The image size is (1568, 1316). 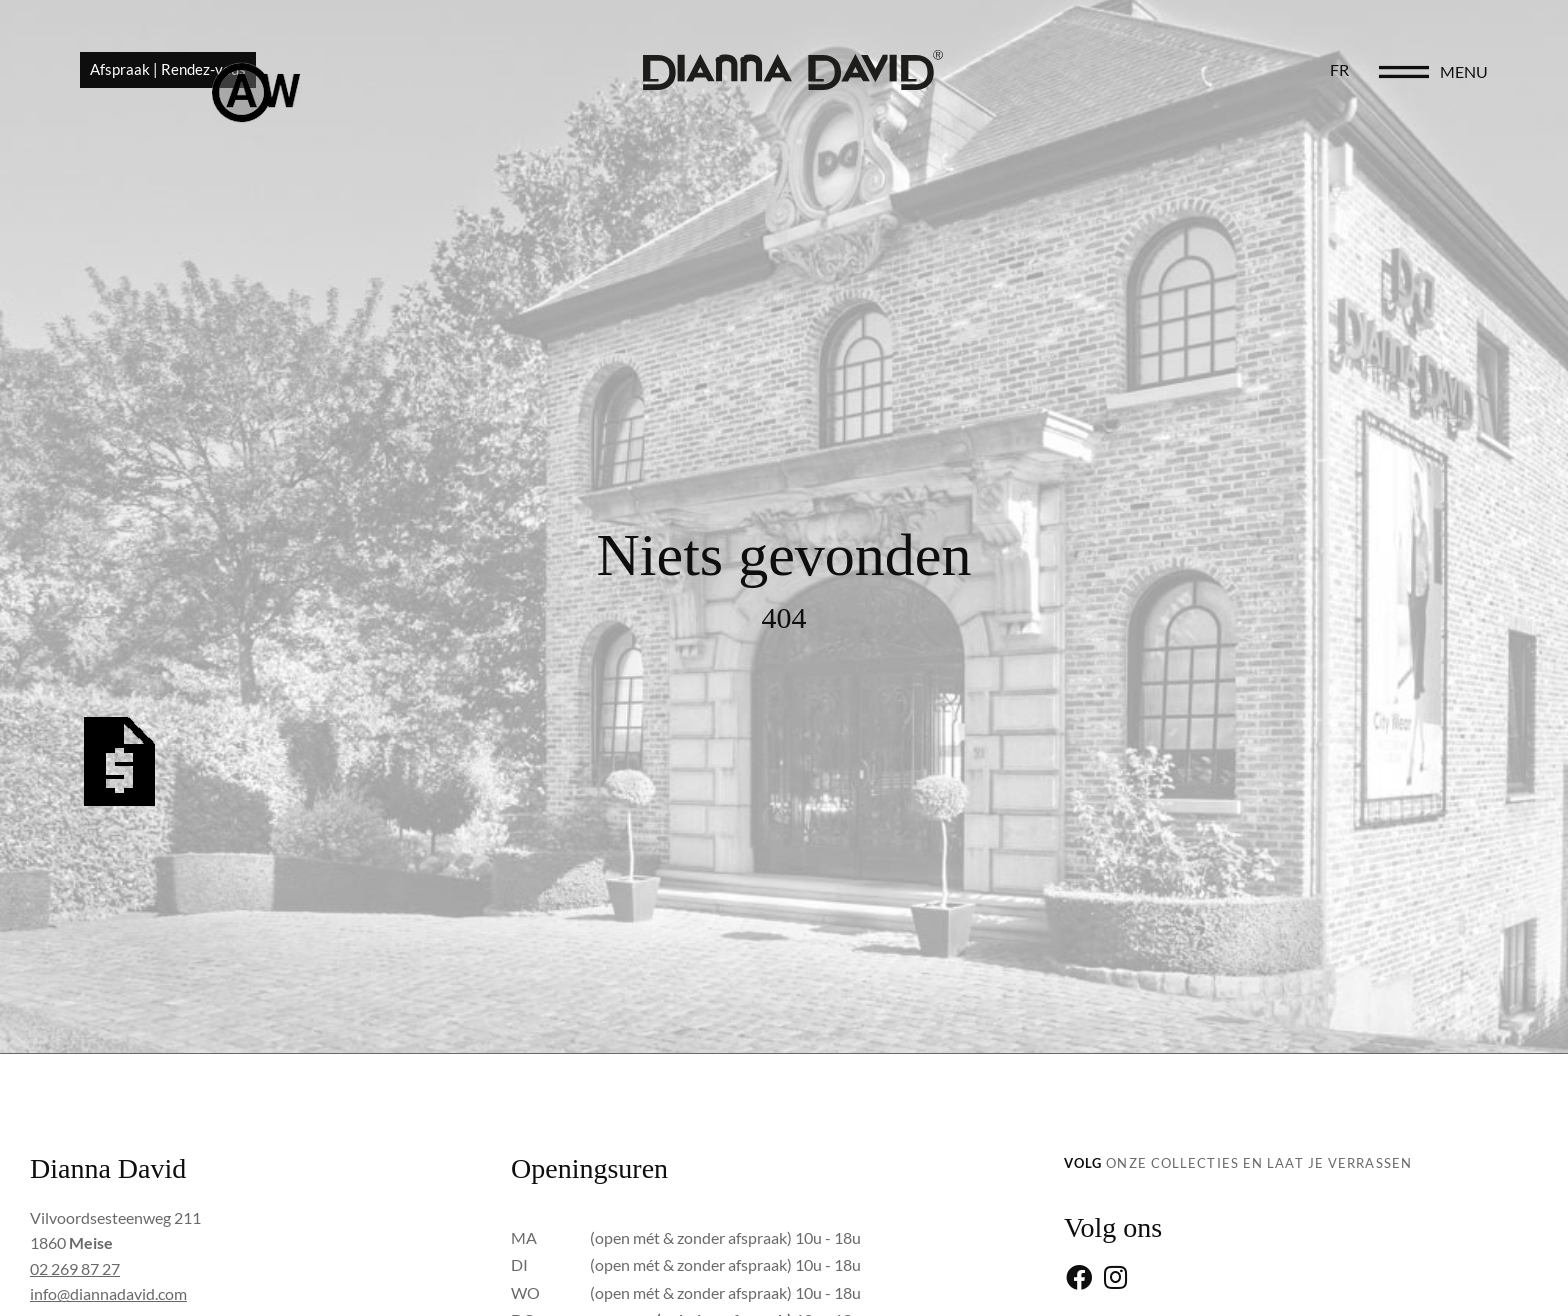 What do you see at coordinates (119, 761) in the screenshot?
I see `request a price quote or estimate` at bounding box center [119, 761].